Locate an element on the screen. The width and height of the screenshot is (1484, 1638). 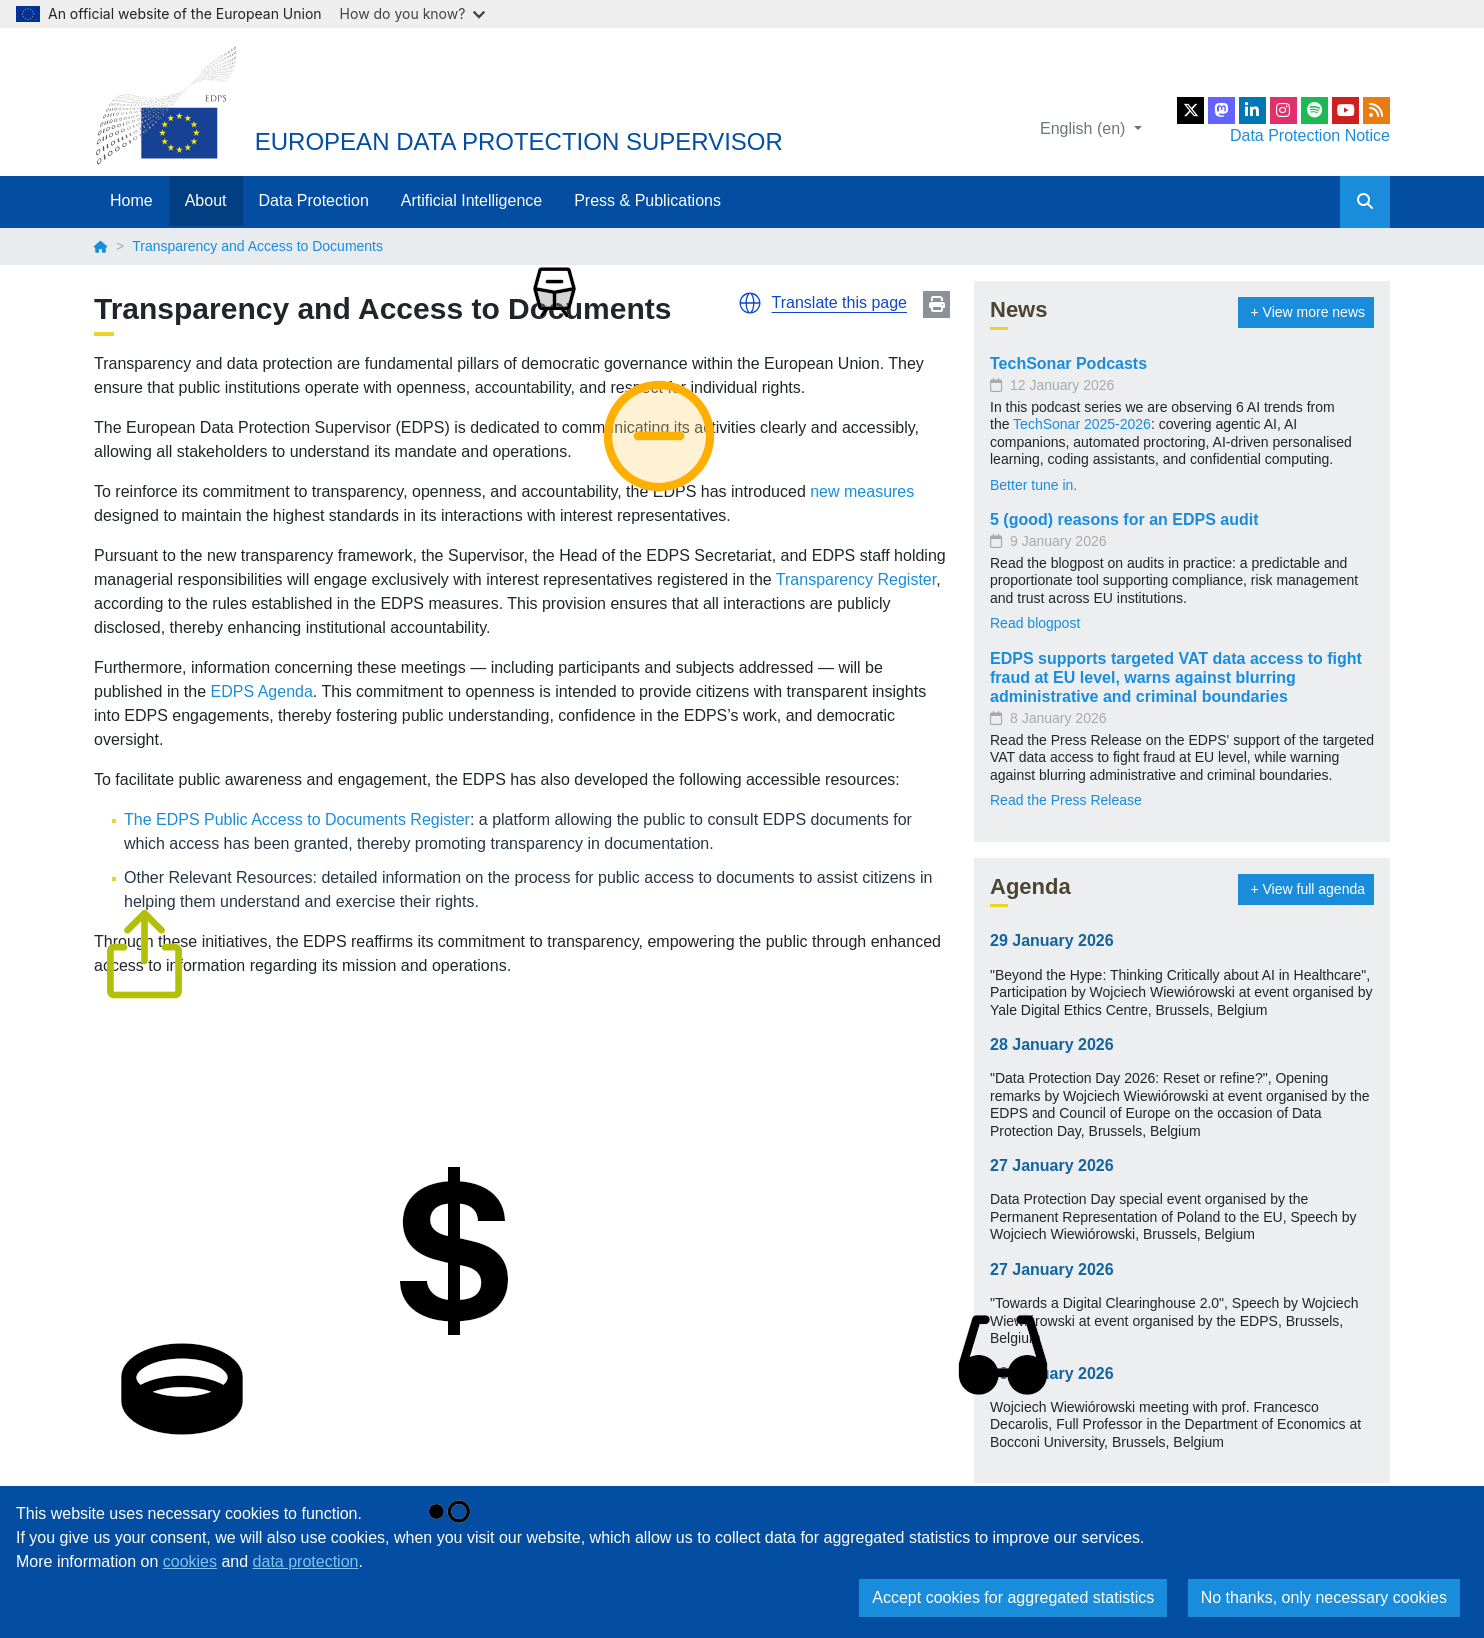
indicates a ring or jewelry item is located at coordinates (182, 1389).